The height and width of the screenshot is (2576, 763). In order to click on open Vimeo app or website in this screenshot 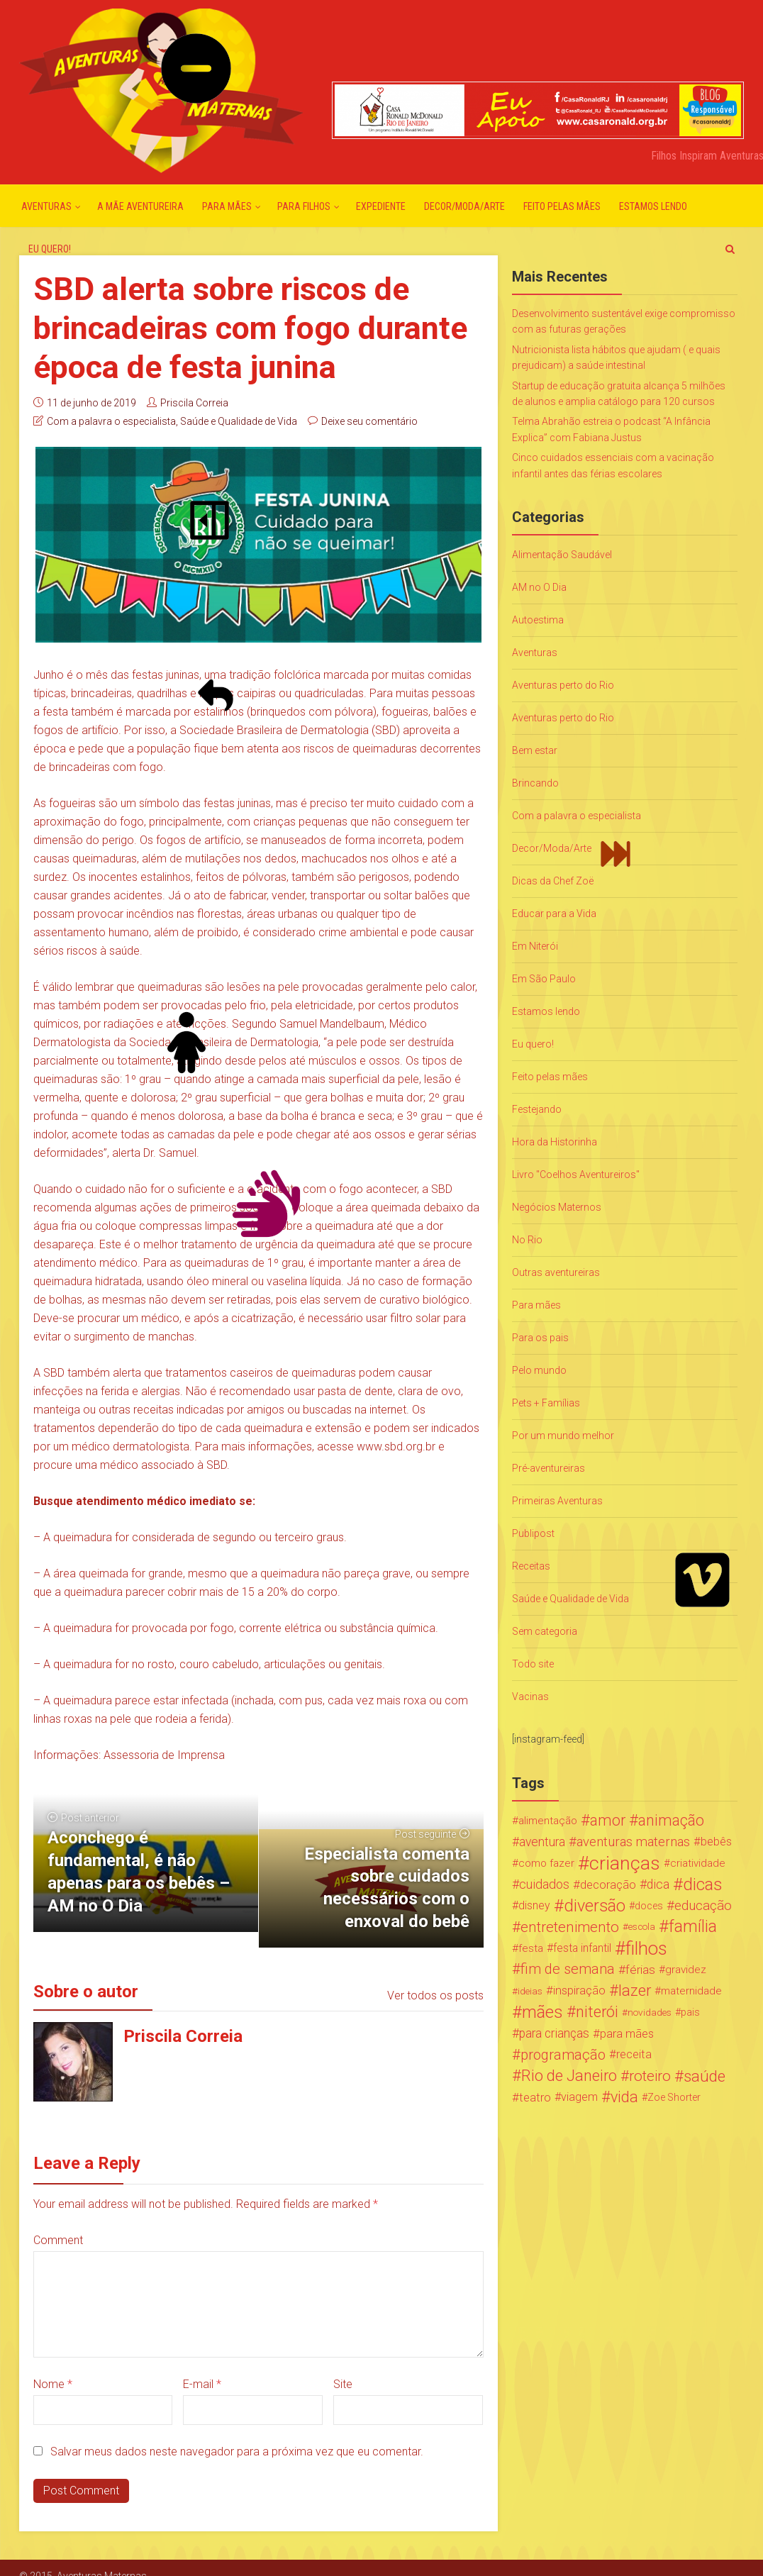, I will do `click(702, 1580)`.